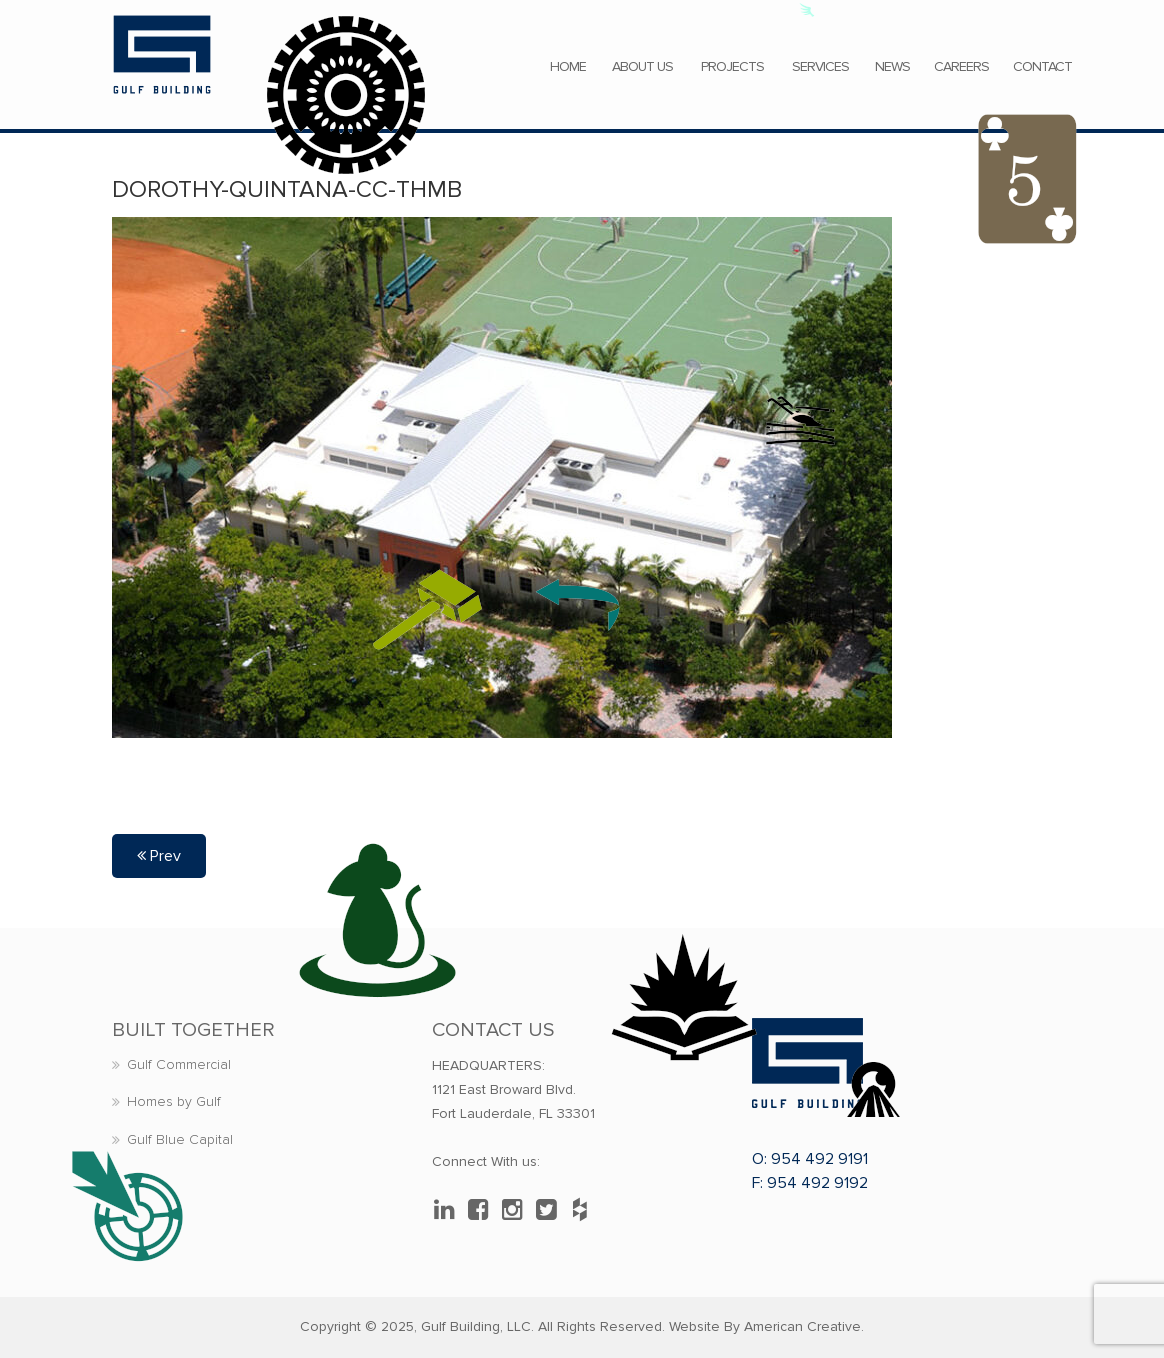 This screenshot has width=1164, height=1358. What do you see at coordinates (378, 920) in the screenshot?
I see `select mouse character or pet in game` at bounding box center [378, 920].